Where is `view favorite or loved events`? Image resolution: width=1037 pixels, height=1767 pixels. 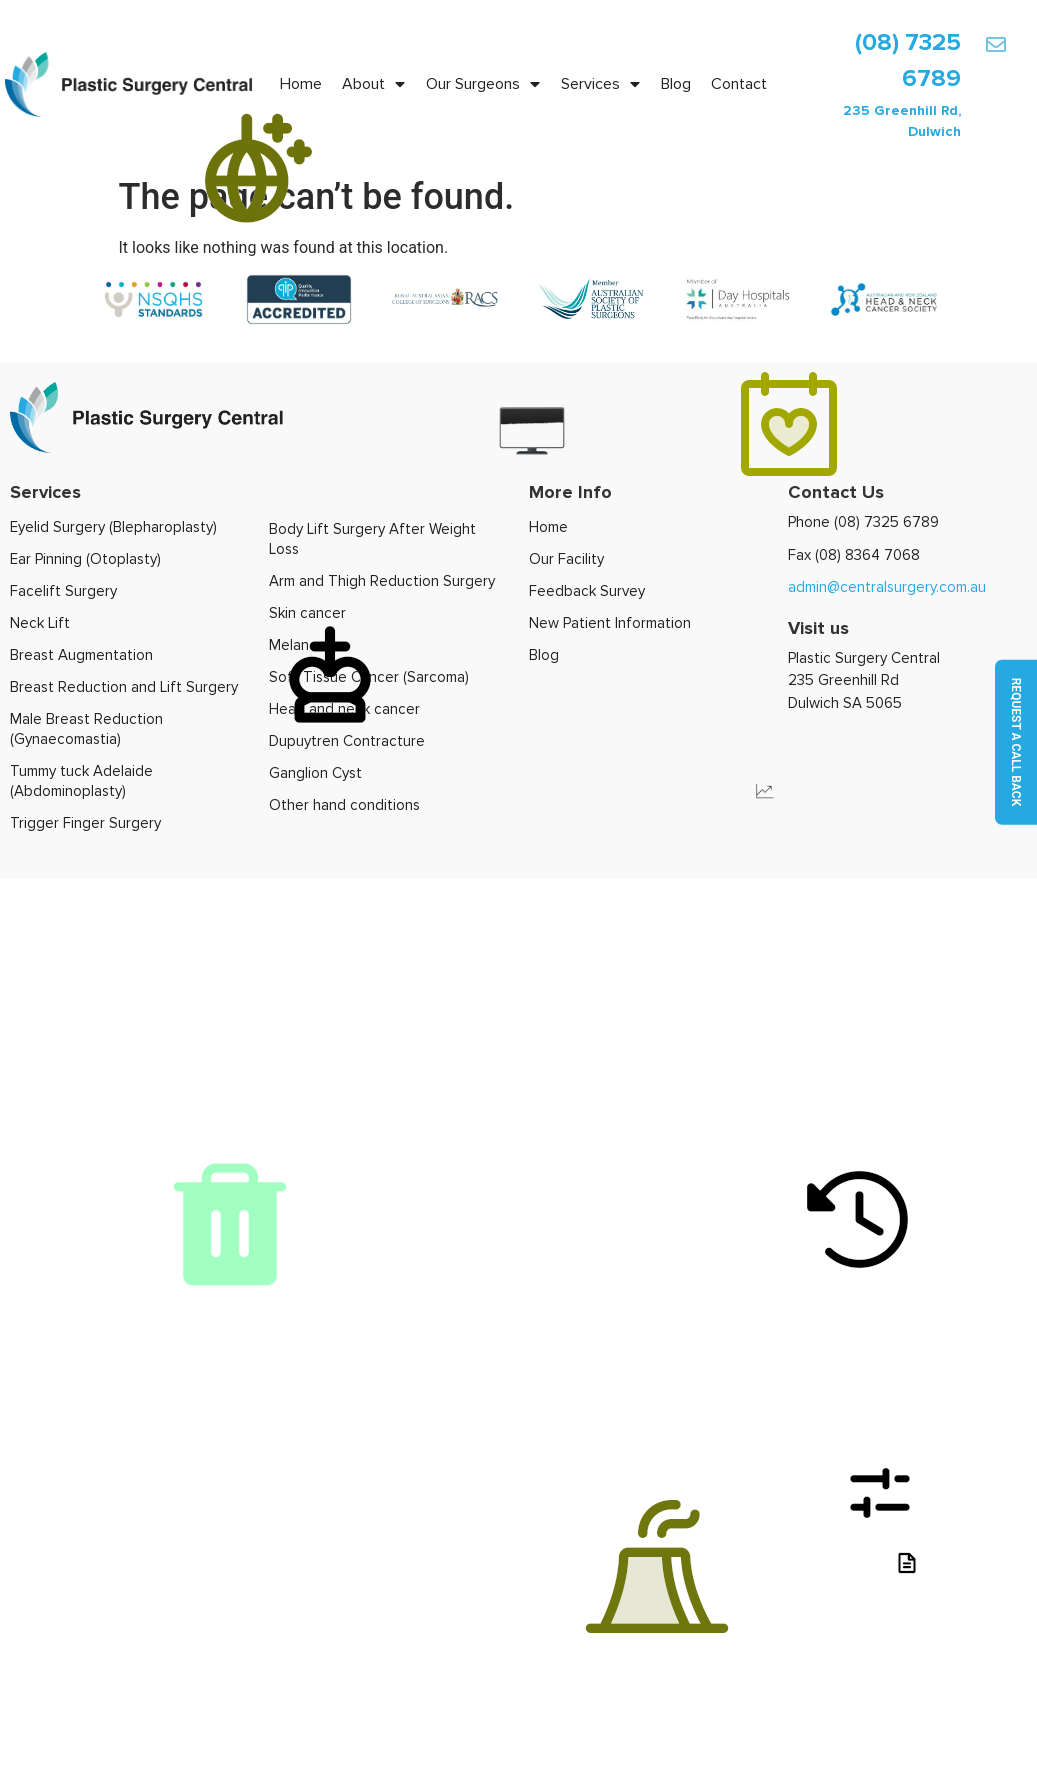
view favorite or loved events is located at coordinates (789, 428).